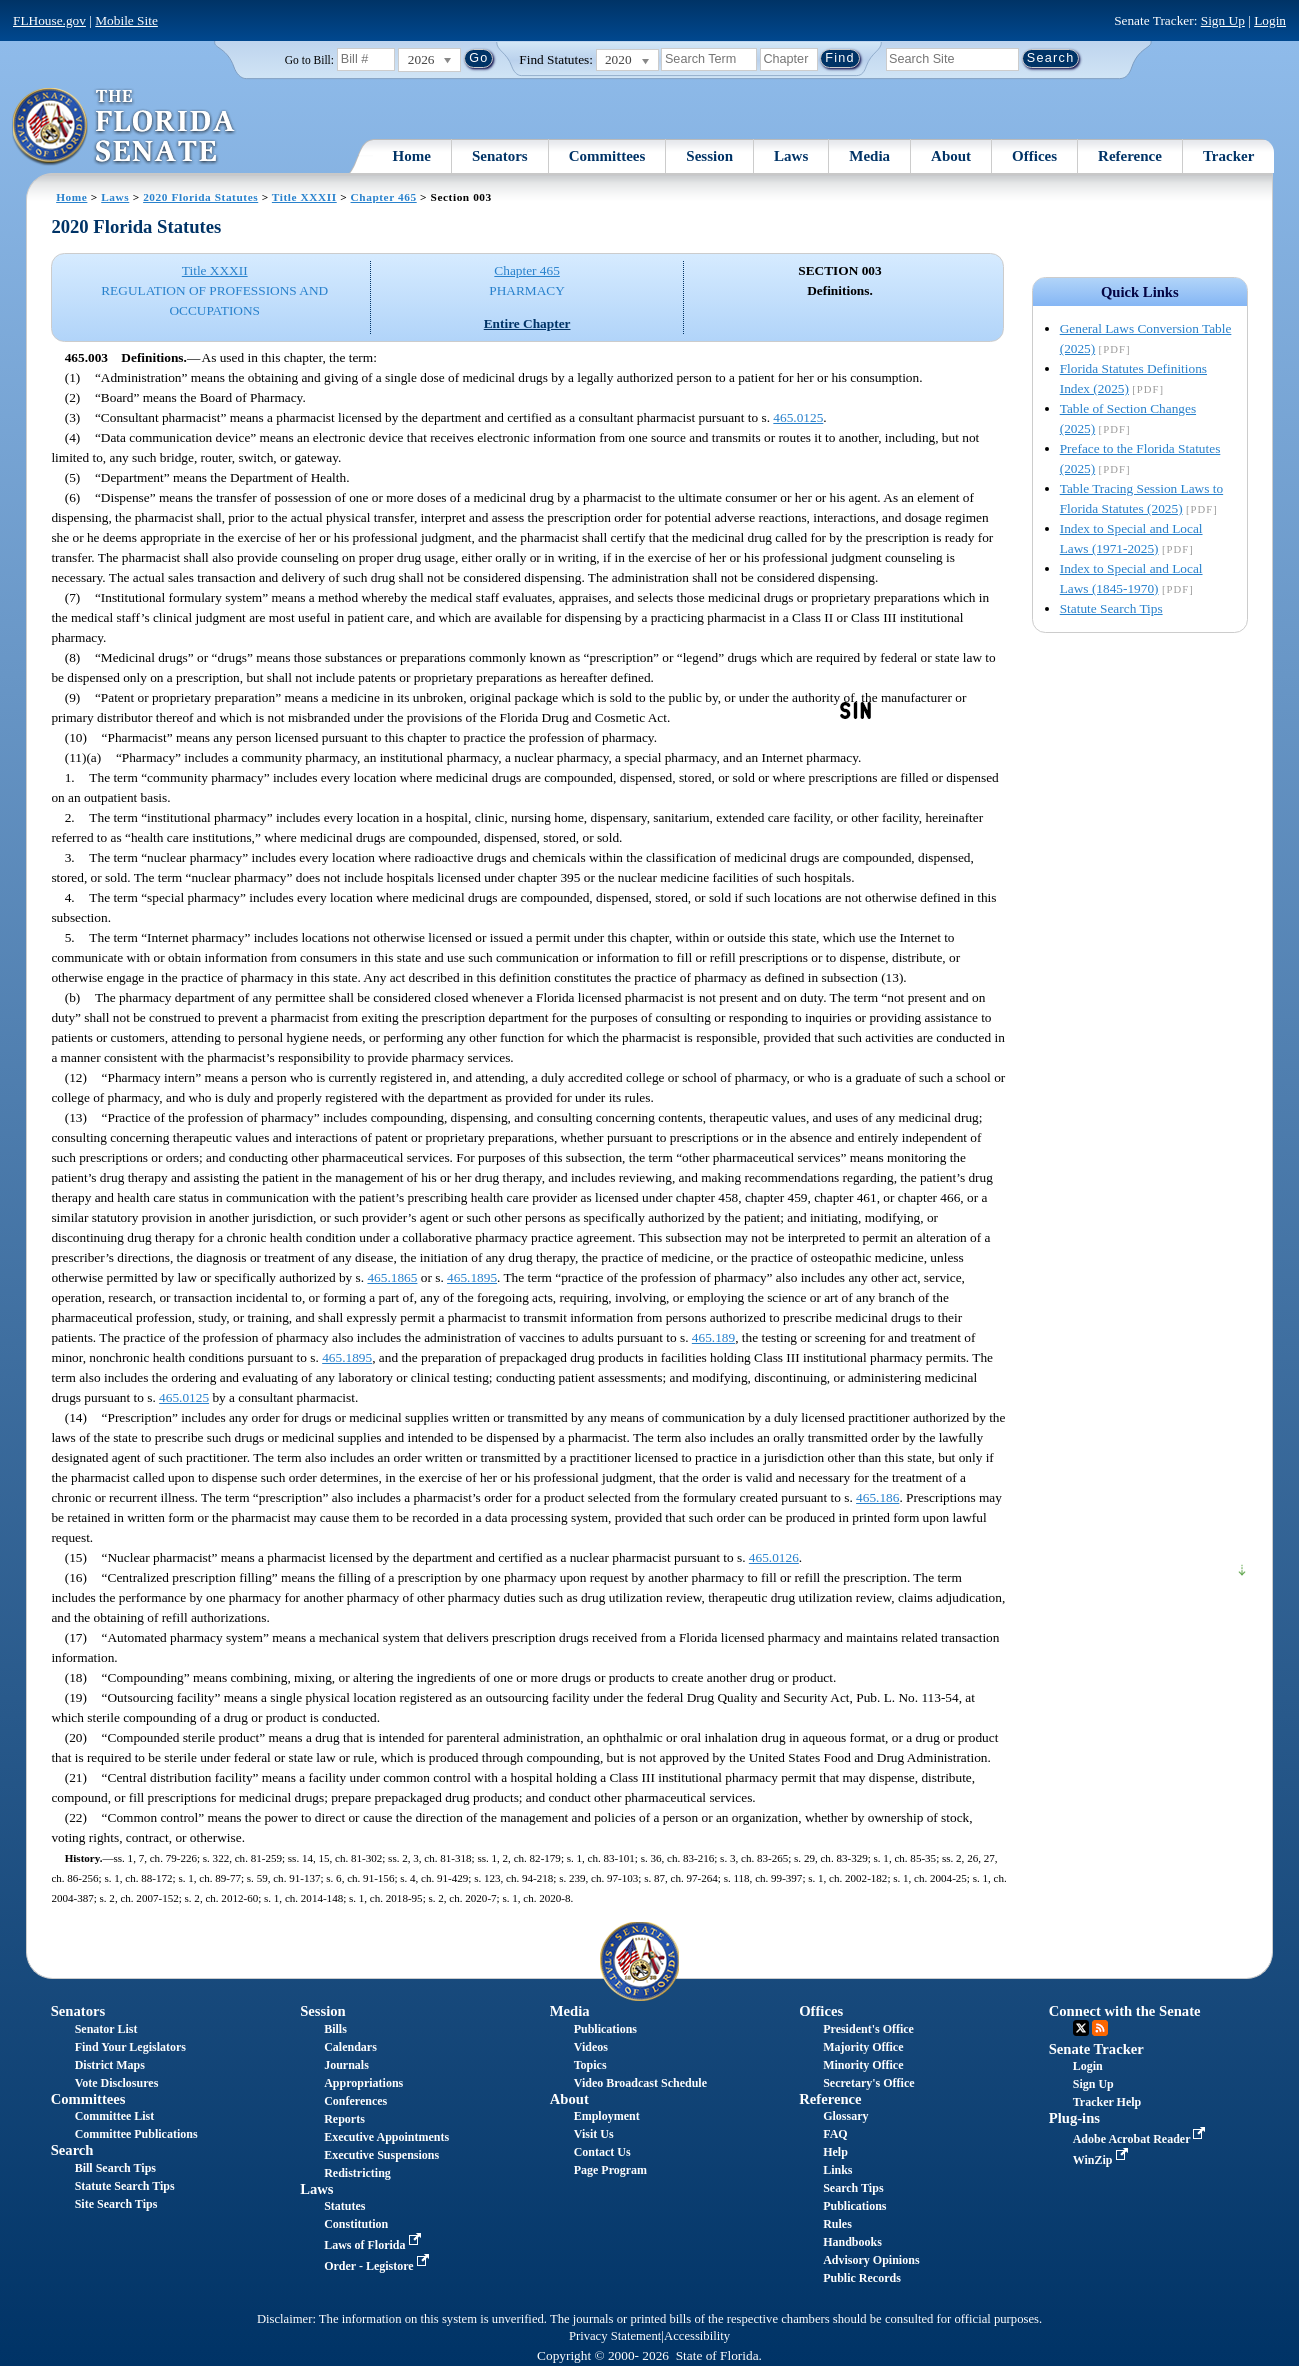 The height and width of the screenshot is (2366, 1299). I want to click on download in progress, so click(1242, 1570).